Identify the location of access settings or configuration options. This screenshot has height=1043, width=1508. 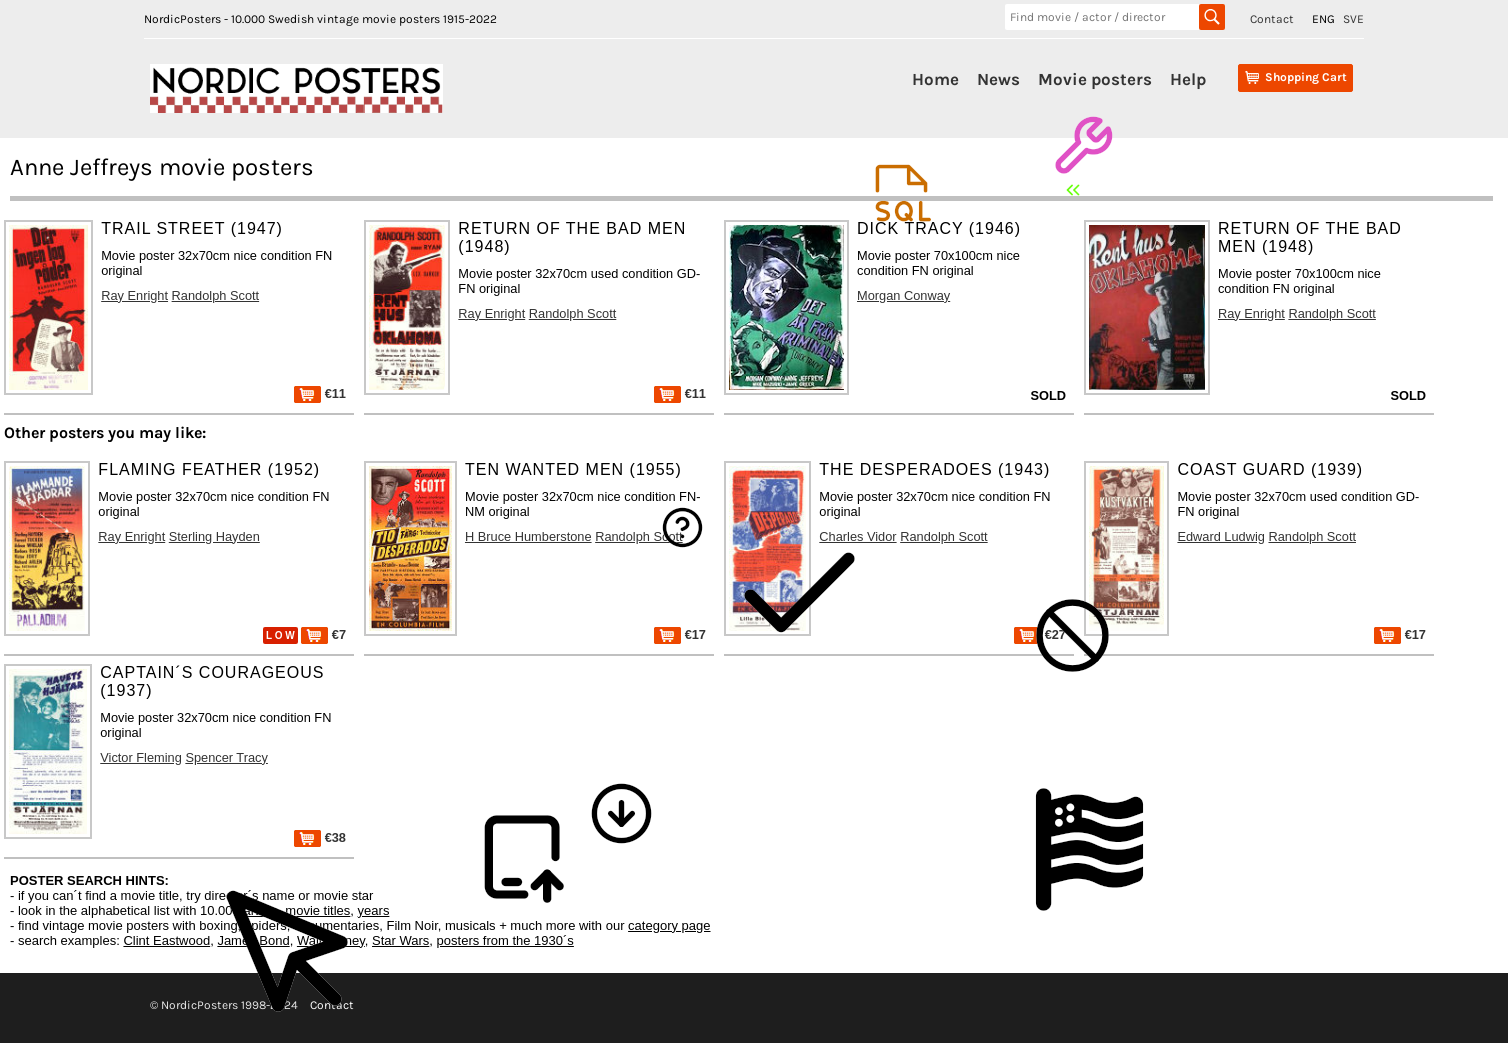
(1082, 146).